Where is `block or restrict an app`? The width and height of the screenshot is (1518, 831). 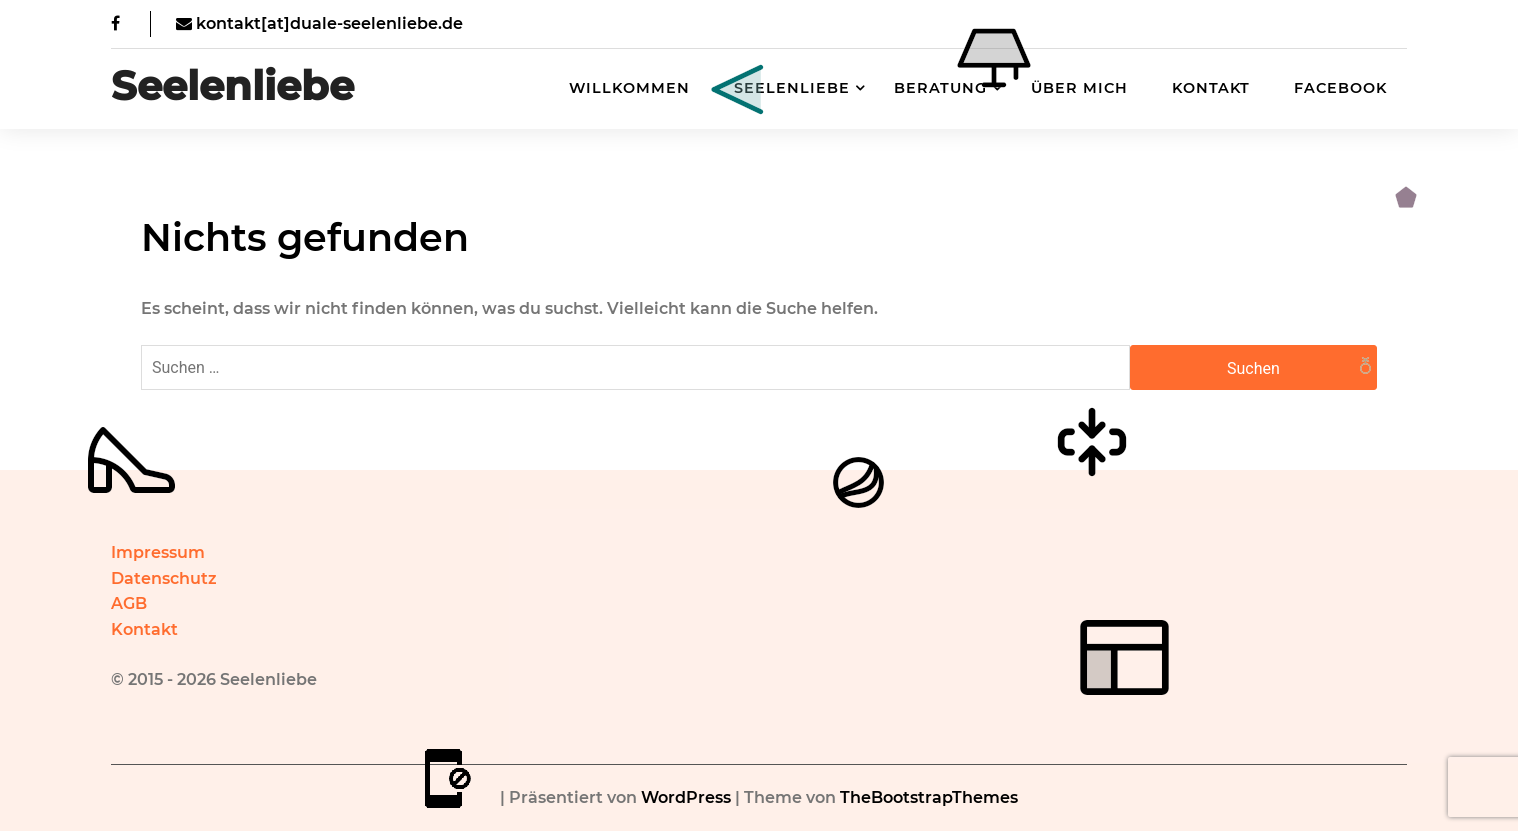 block or restrict an app is located at coordinates (443, 778).